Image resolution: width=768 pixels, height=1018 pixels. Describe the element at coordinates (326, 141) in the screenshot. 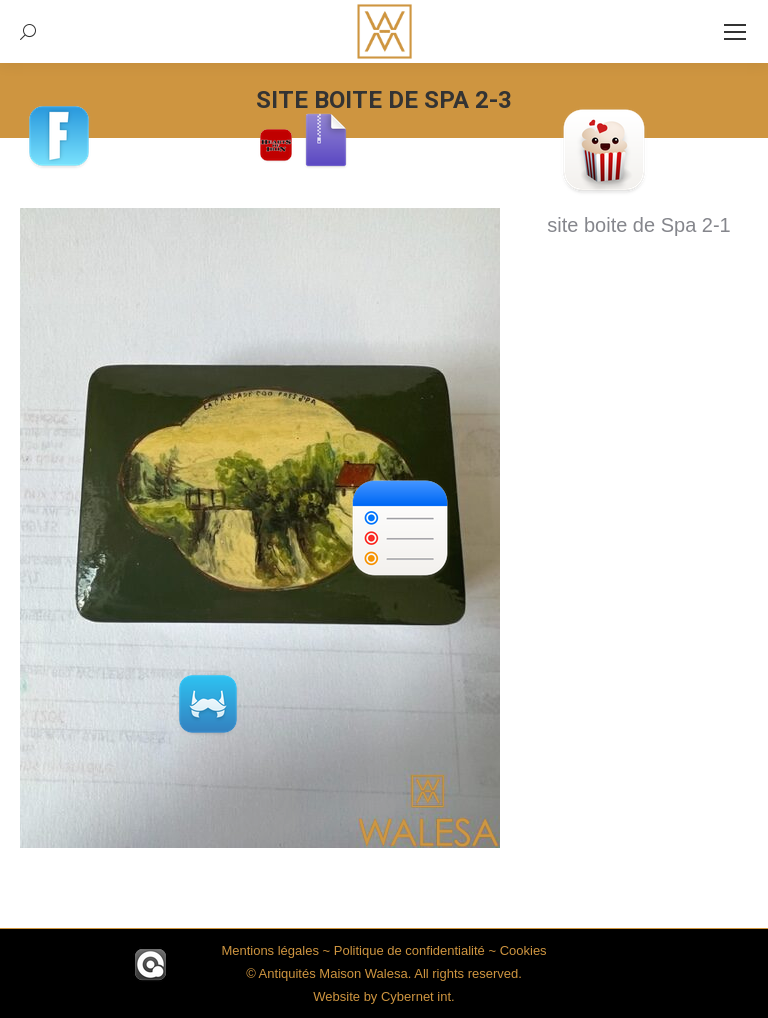

I see `a compressed bzdvi document file` at that location.